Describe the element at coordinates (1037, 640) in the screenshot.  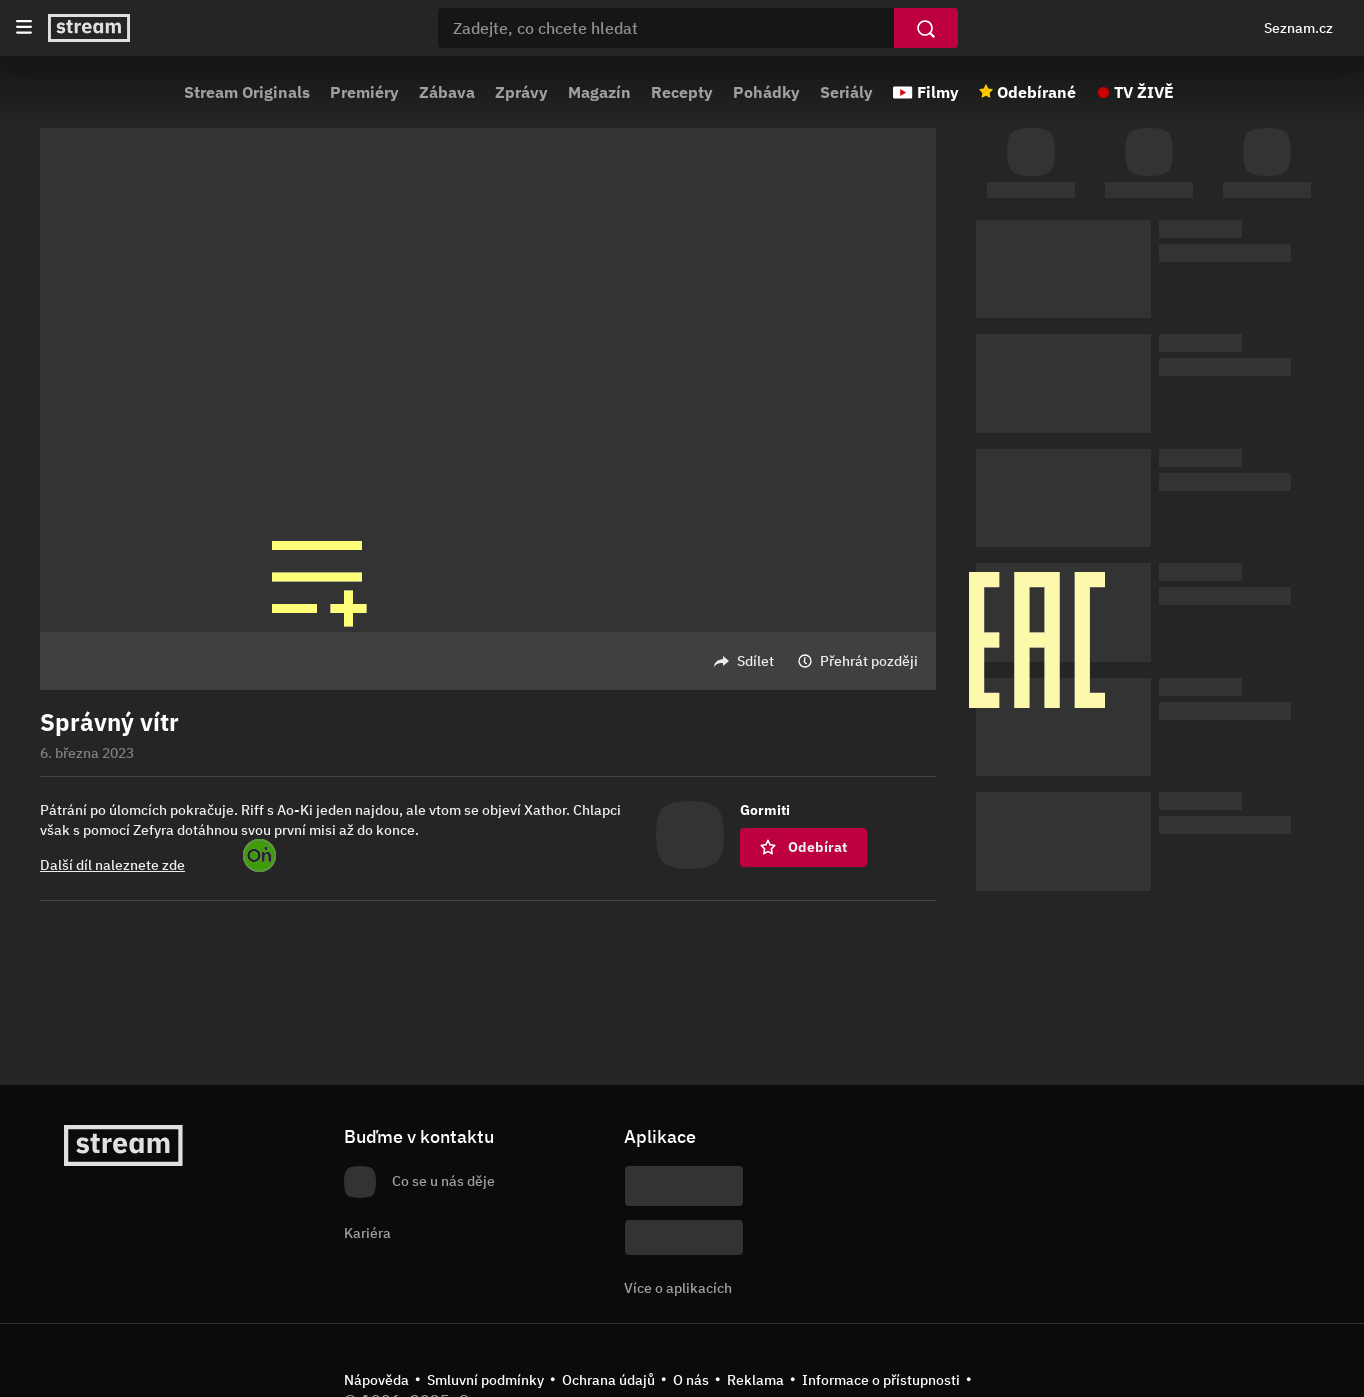
I see `EAC (Eurasian Conformity) certification mark` at that location.